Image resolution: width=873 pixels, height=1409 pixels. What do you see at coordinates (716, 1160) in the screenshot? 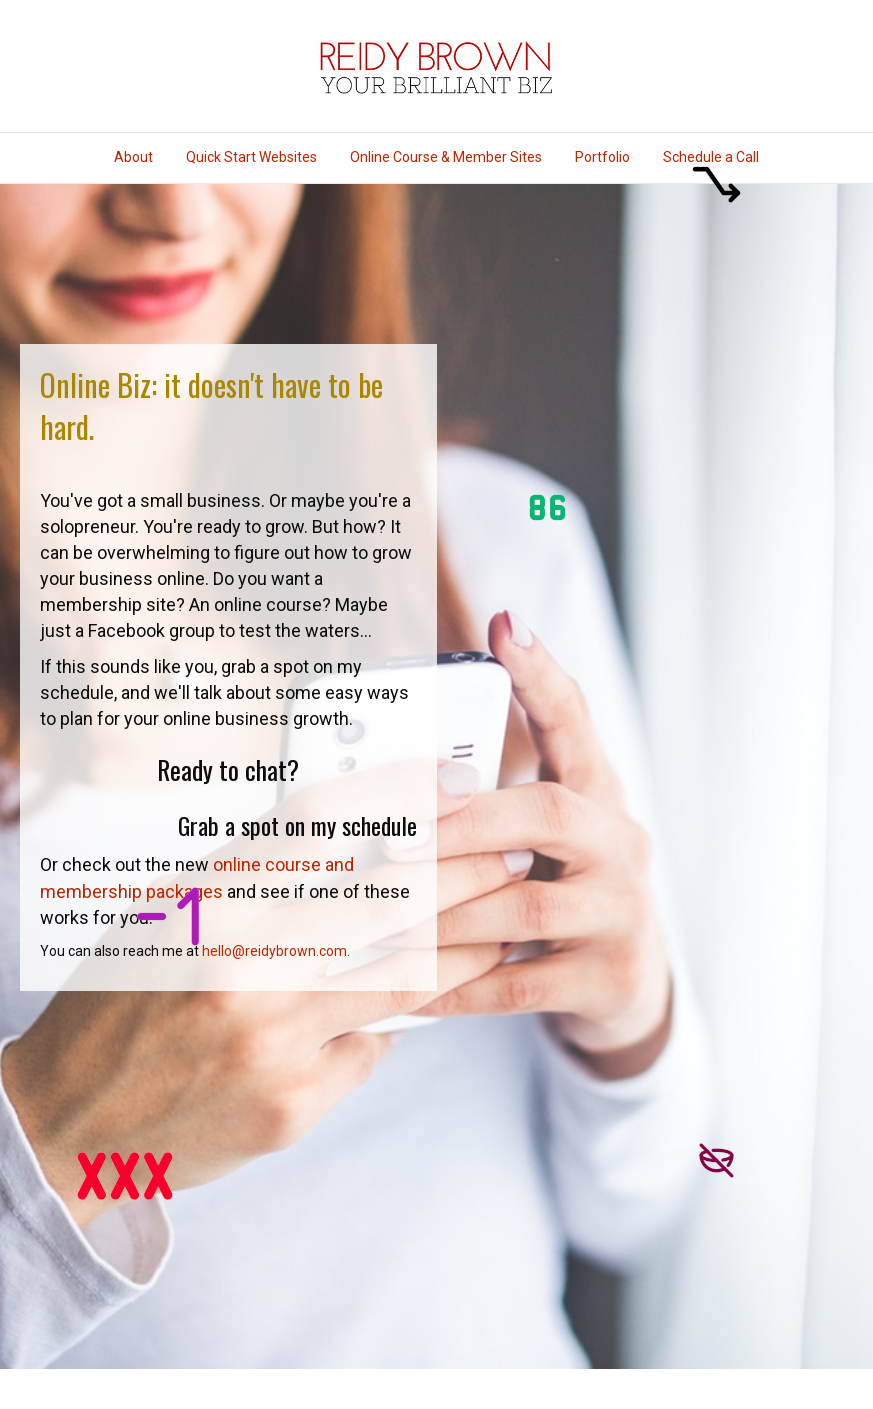
I see `3D rendering or hemisphere view disabled` at bounding box center [716, 1160].